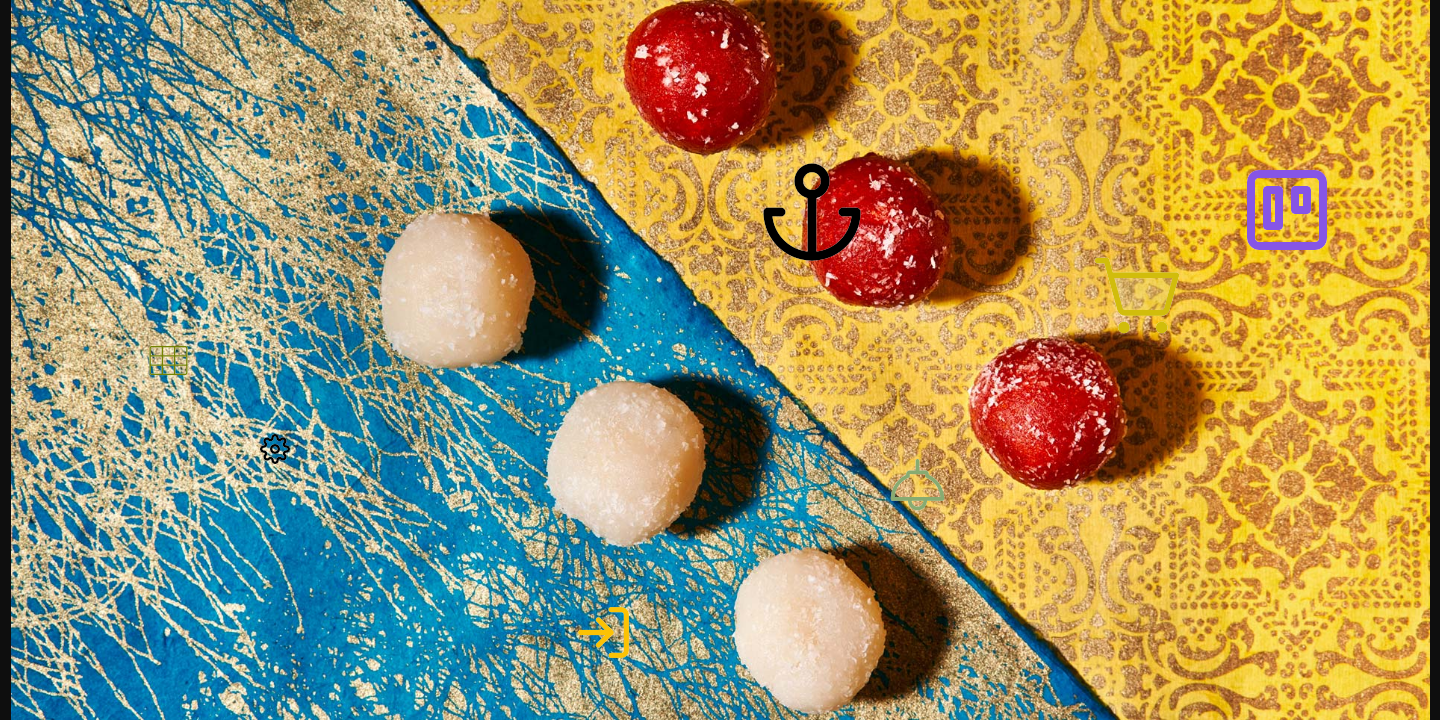 This screenshot has width=1440, height=720. Describe the element at coordinates (168, 360) in the screenshot. I see `view items in grid layout` at that location.